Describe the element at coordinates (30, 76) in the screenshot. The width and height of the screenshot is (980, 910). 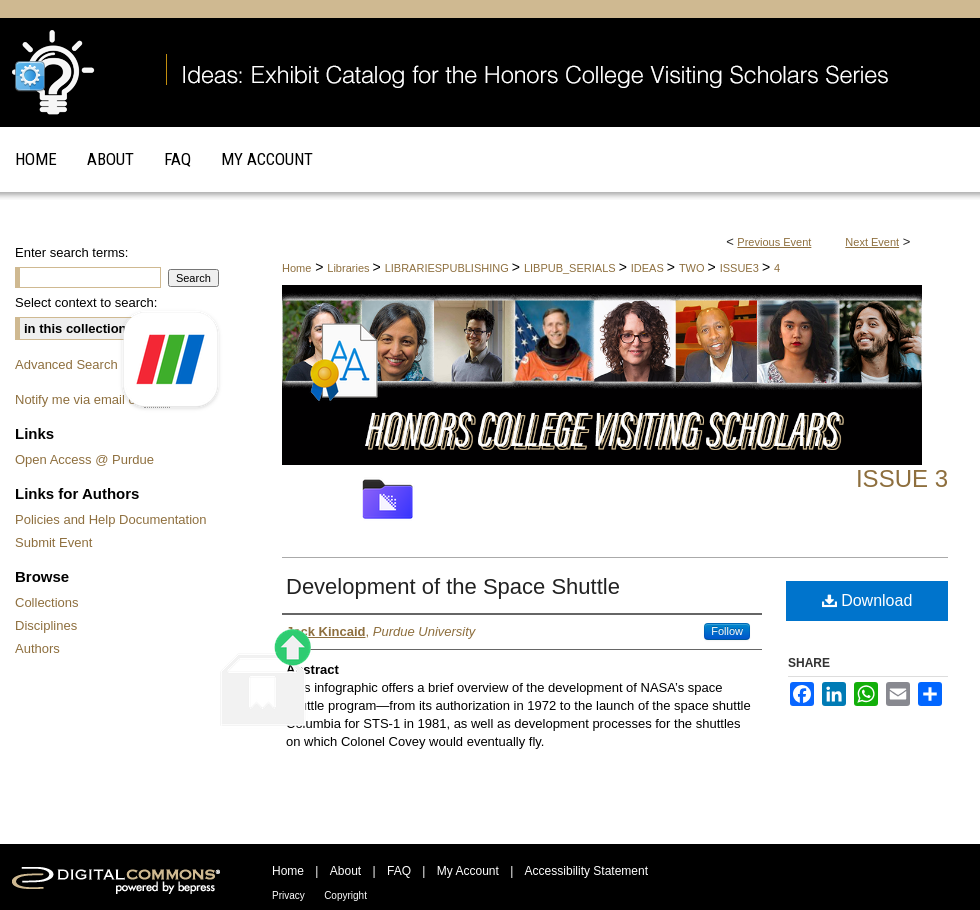
I see `access system application settings` at that location.